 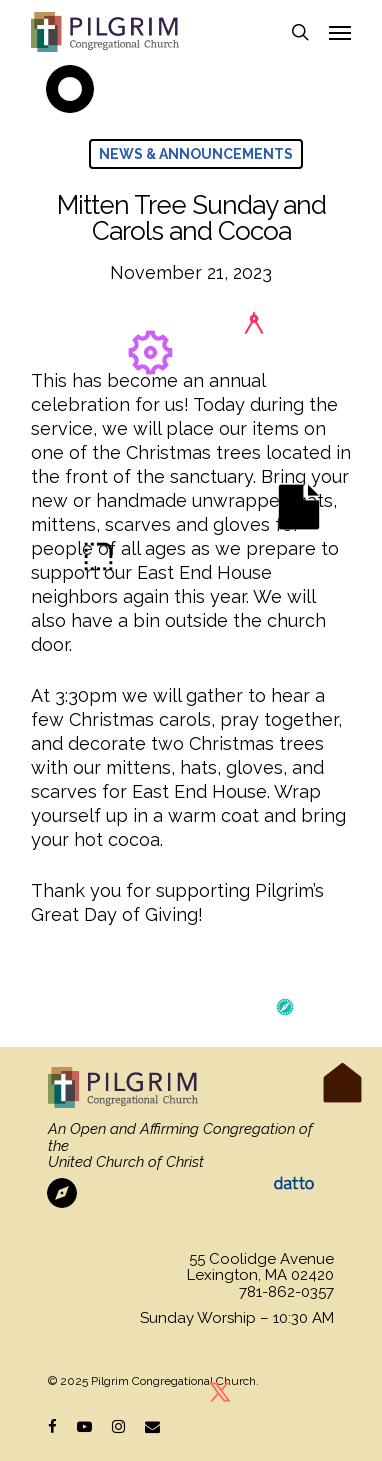 I want to click on view or open a document, so click(x=299, y=507).